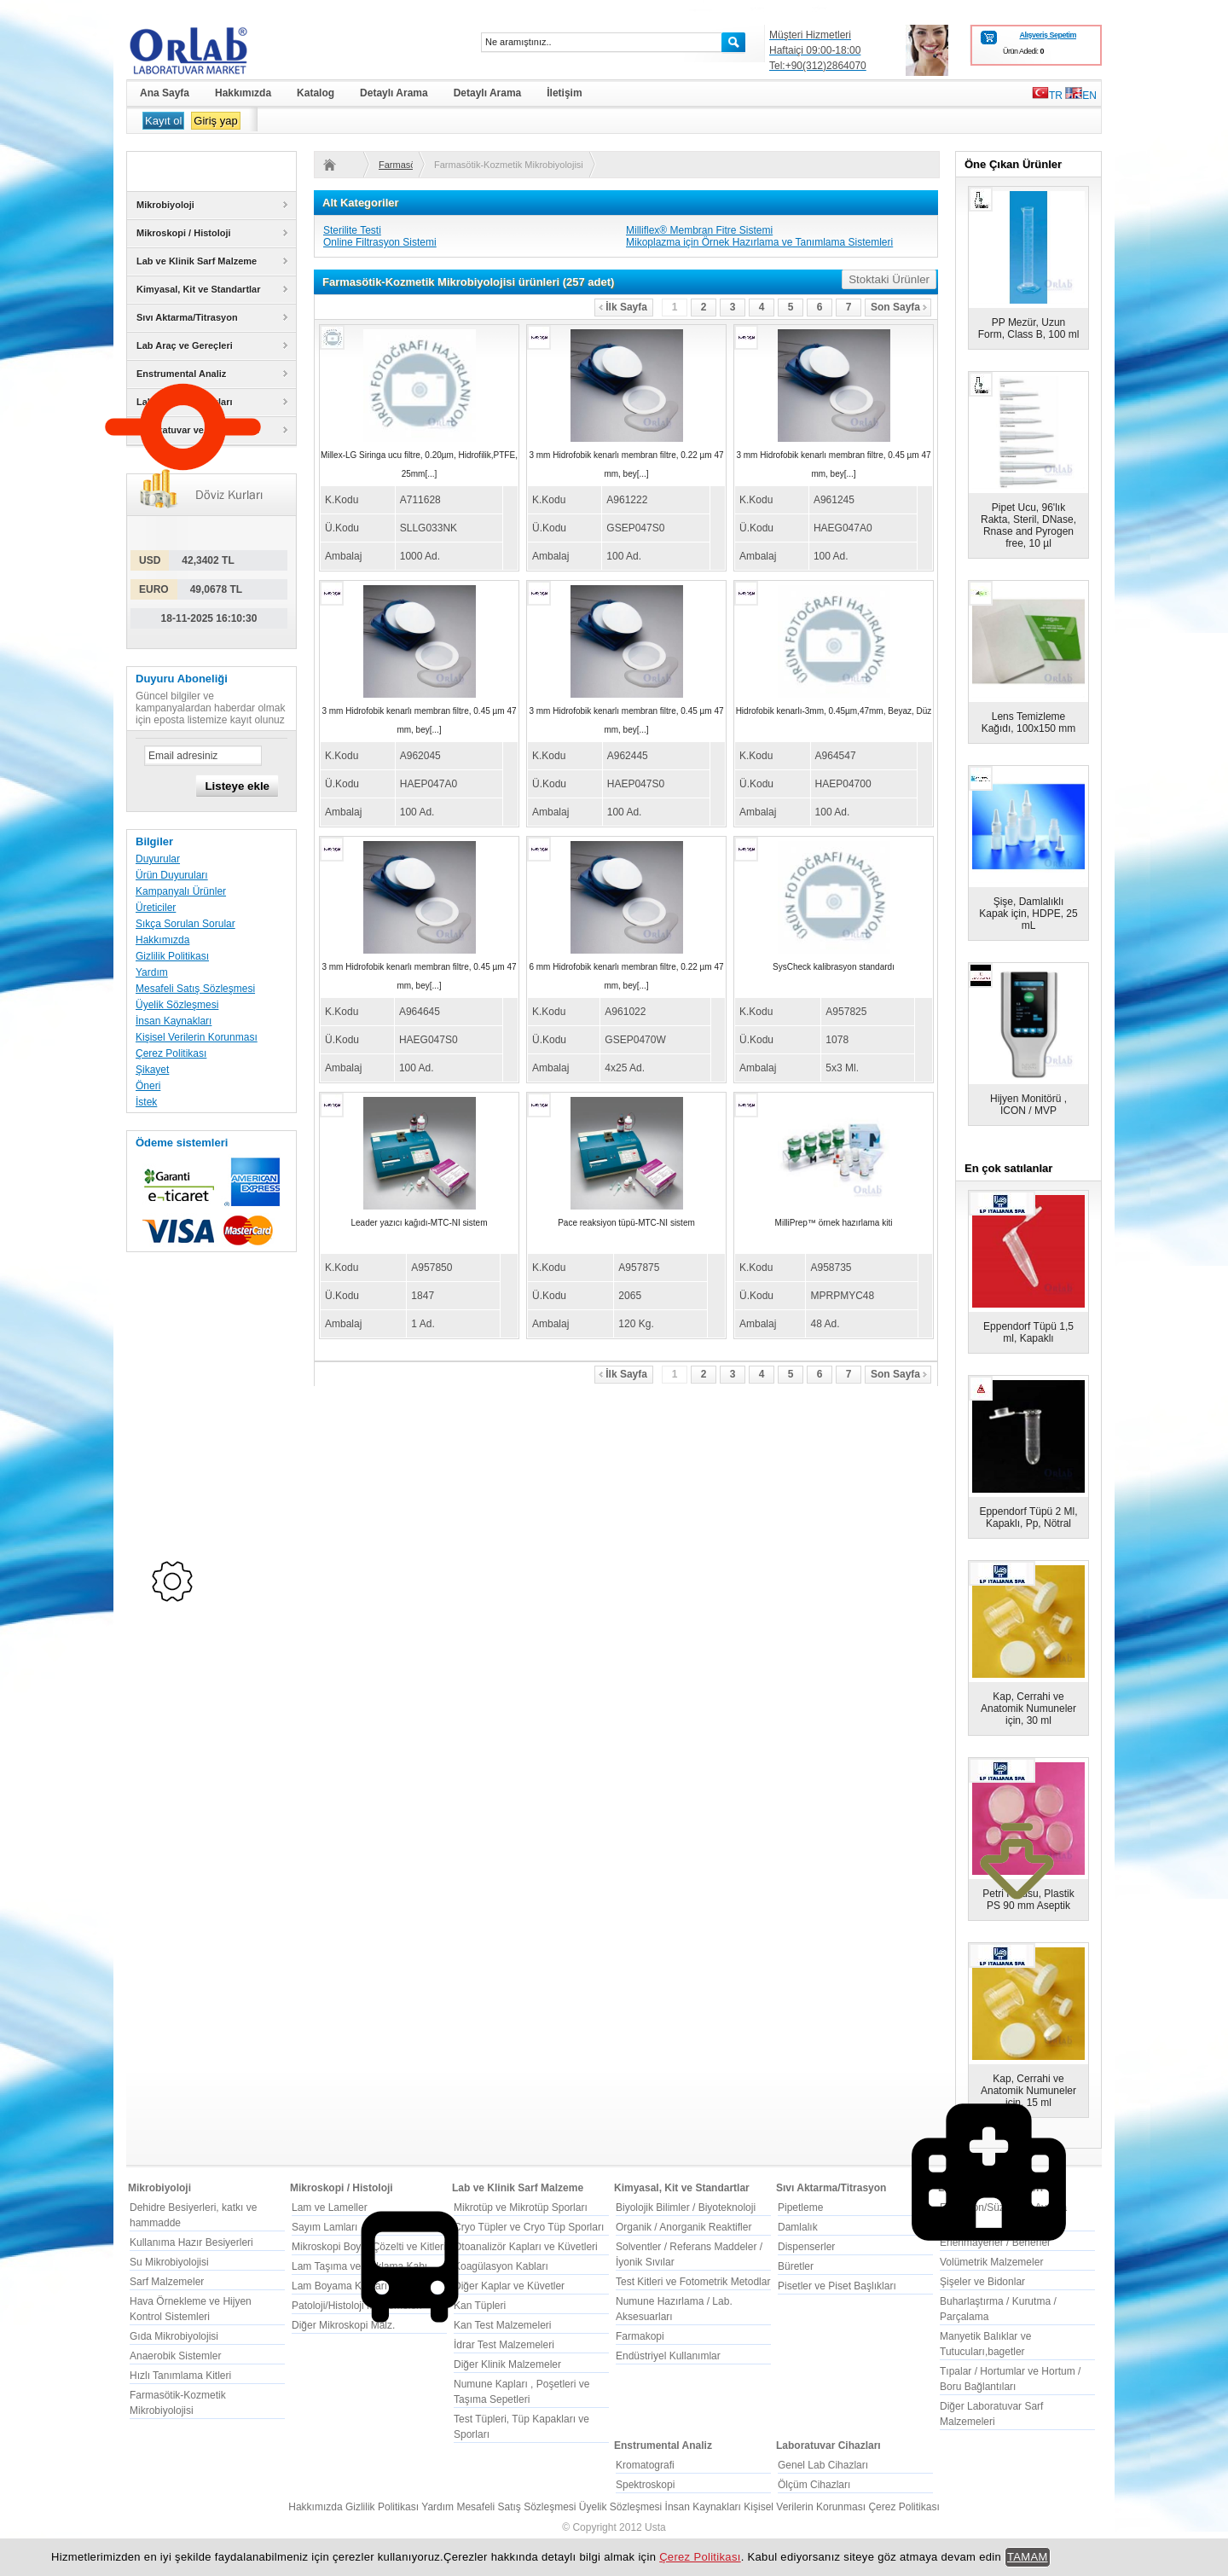  I want to click on view nearby hospitals or medical facilities, so click(988, 2172).